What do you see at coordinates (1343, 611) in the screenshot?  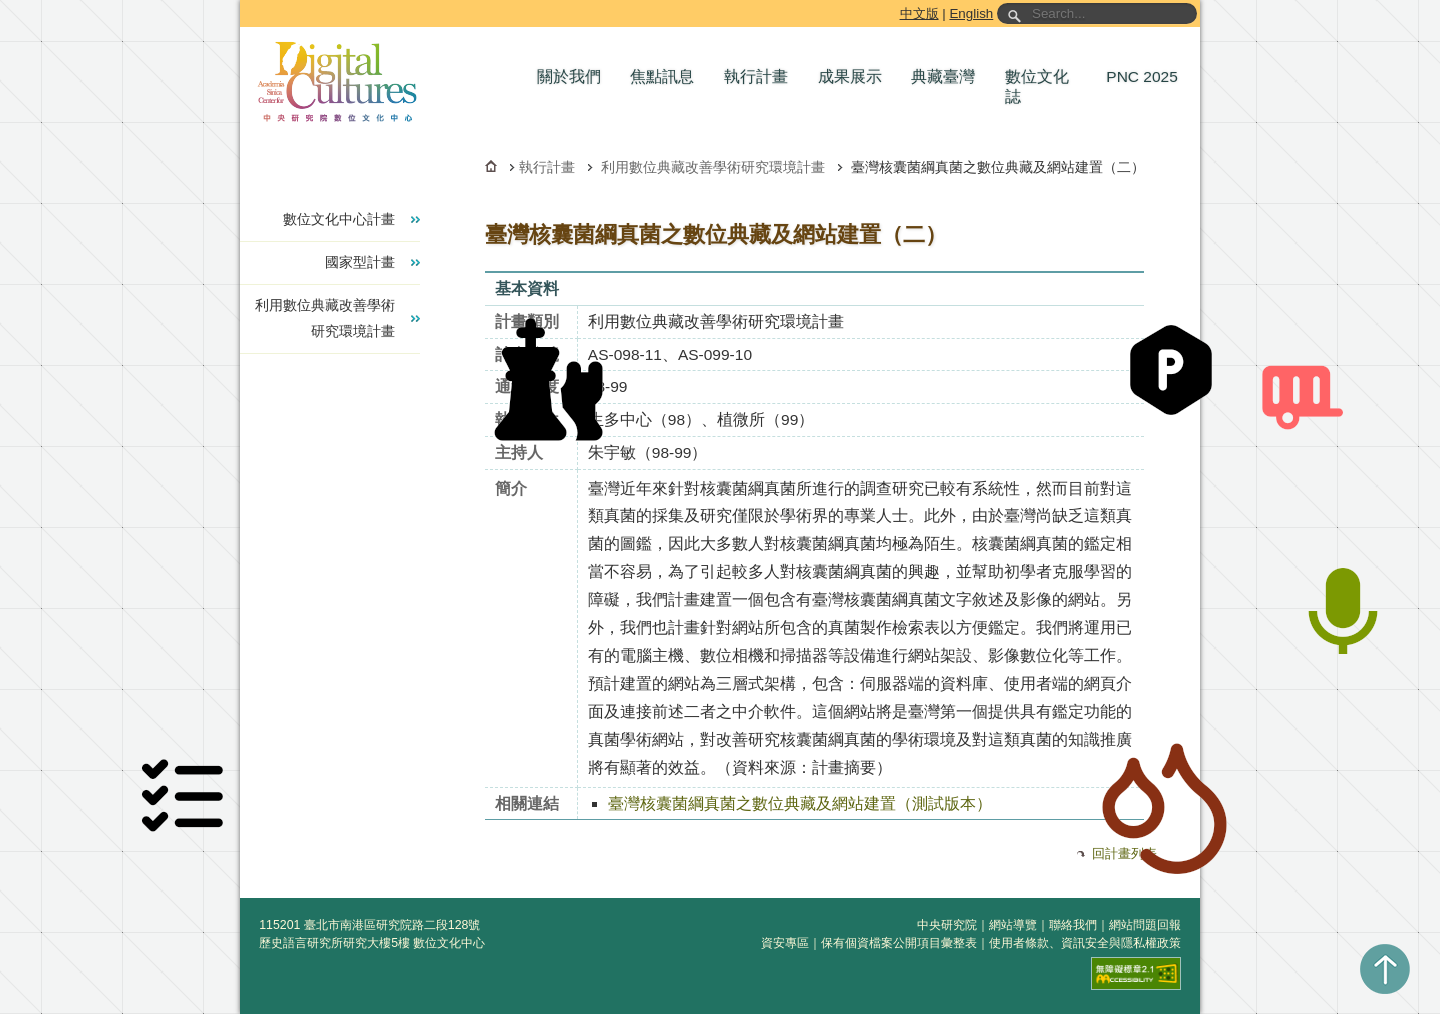 I see `tap to start voice input` at bounding box center [1343, 611].